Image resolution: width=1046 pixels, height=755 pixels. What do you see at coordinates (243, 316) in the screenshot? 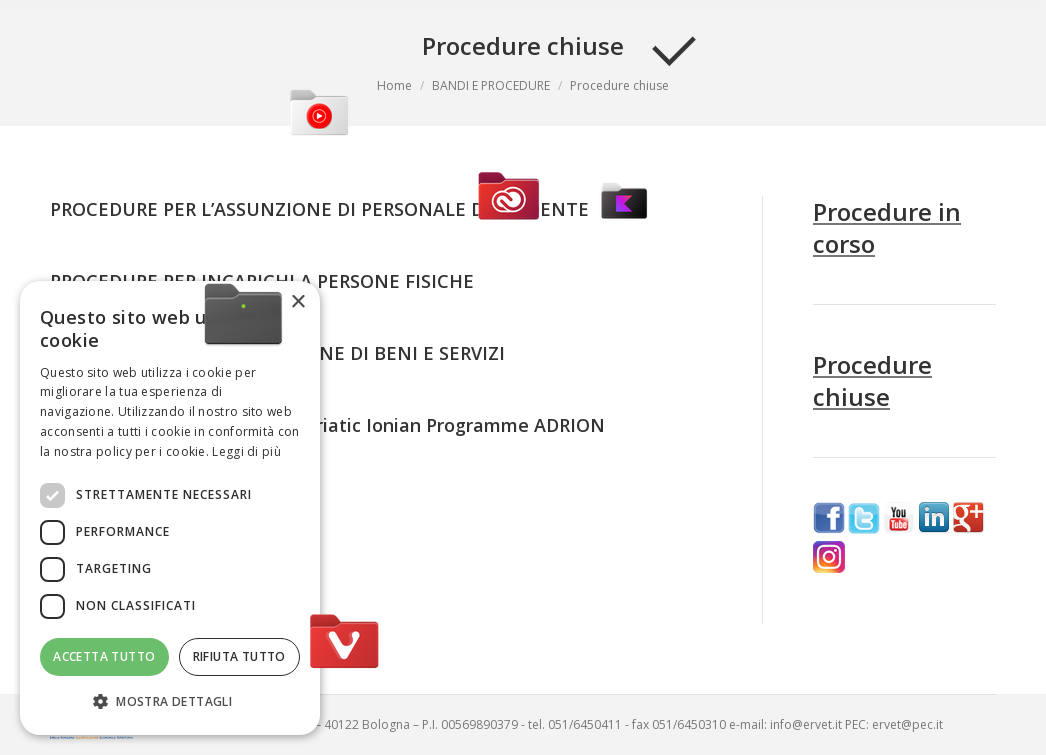
I see `access network server files` at bounding box center [243, 316].